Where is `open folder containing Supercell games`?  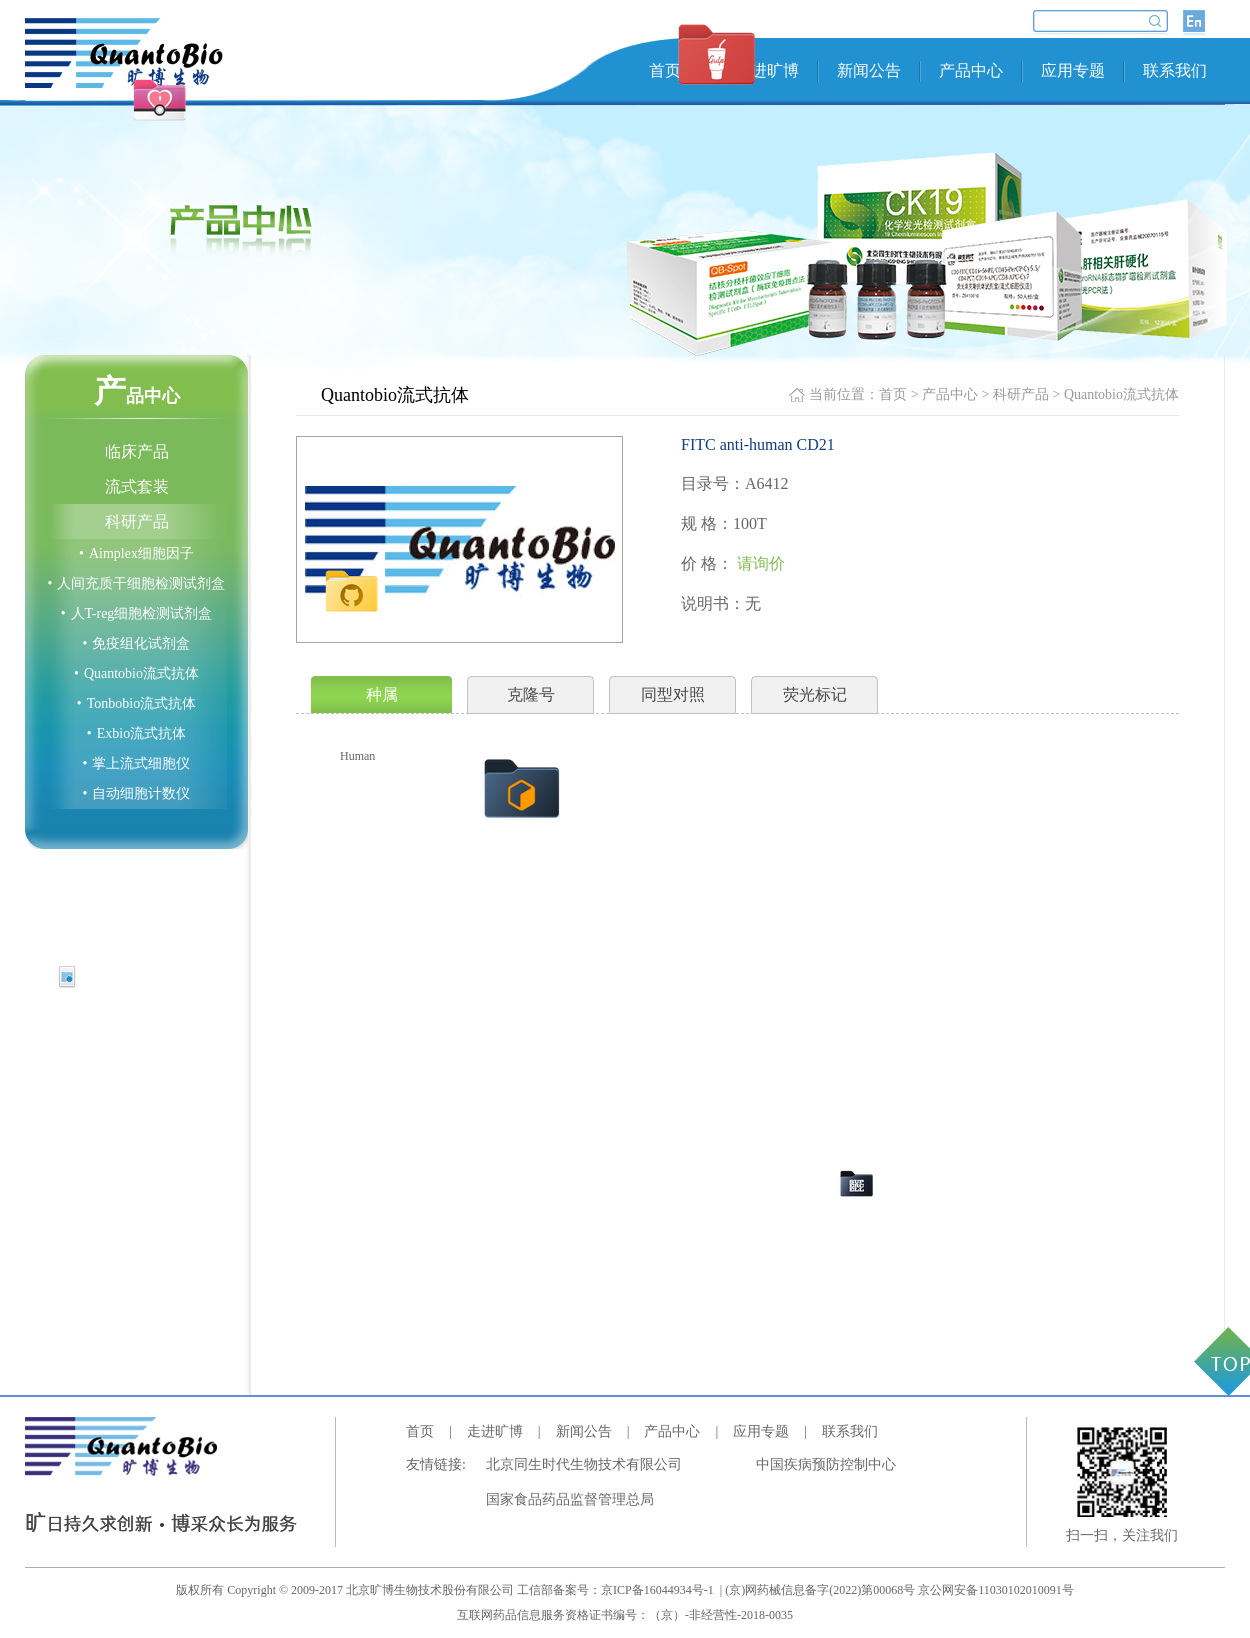
open folder containing Supercell games is located at coordinates (856, 1184).